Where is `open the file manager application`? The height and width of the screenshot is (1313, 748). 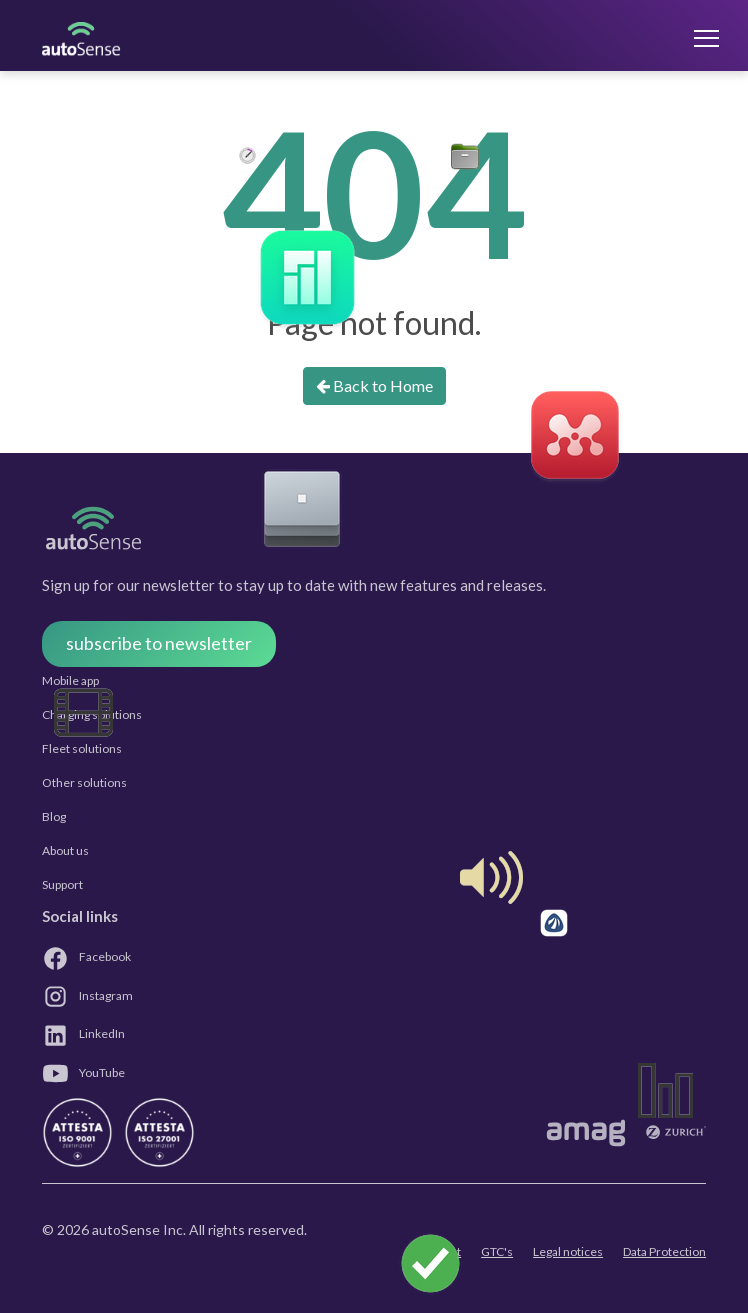
open the file manager application is located at coordinates (465, 156).